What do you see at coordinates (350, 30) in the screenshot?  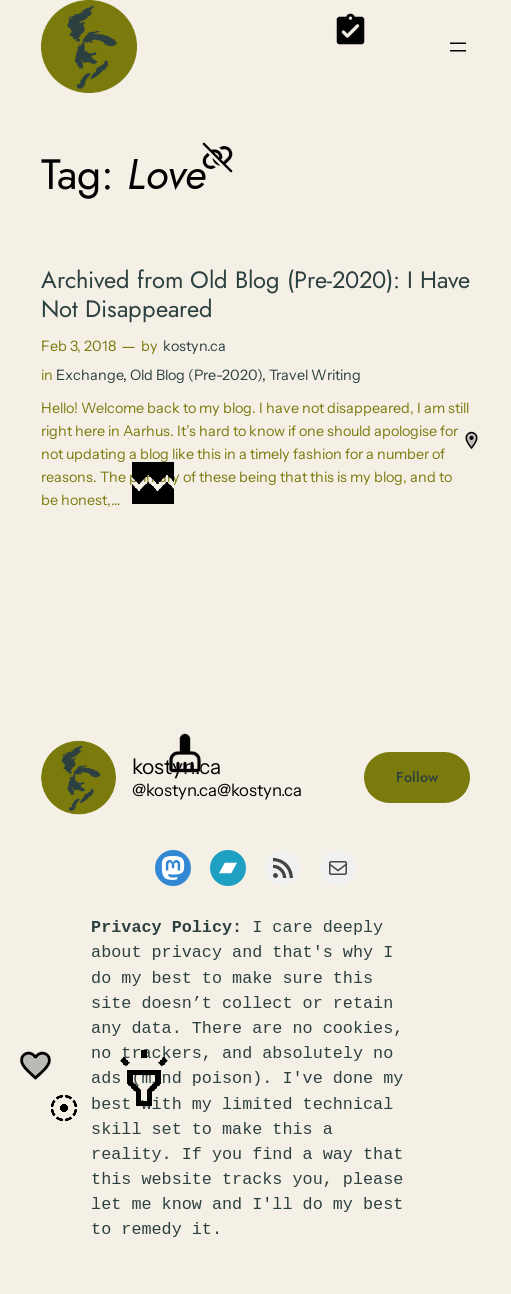 I see `view completed tasks or assignments` at bounding box center [350, 30].